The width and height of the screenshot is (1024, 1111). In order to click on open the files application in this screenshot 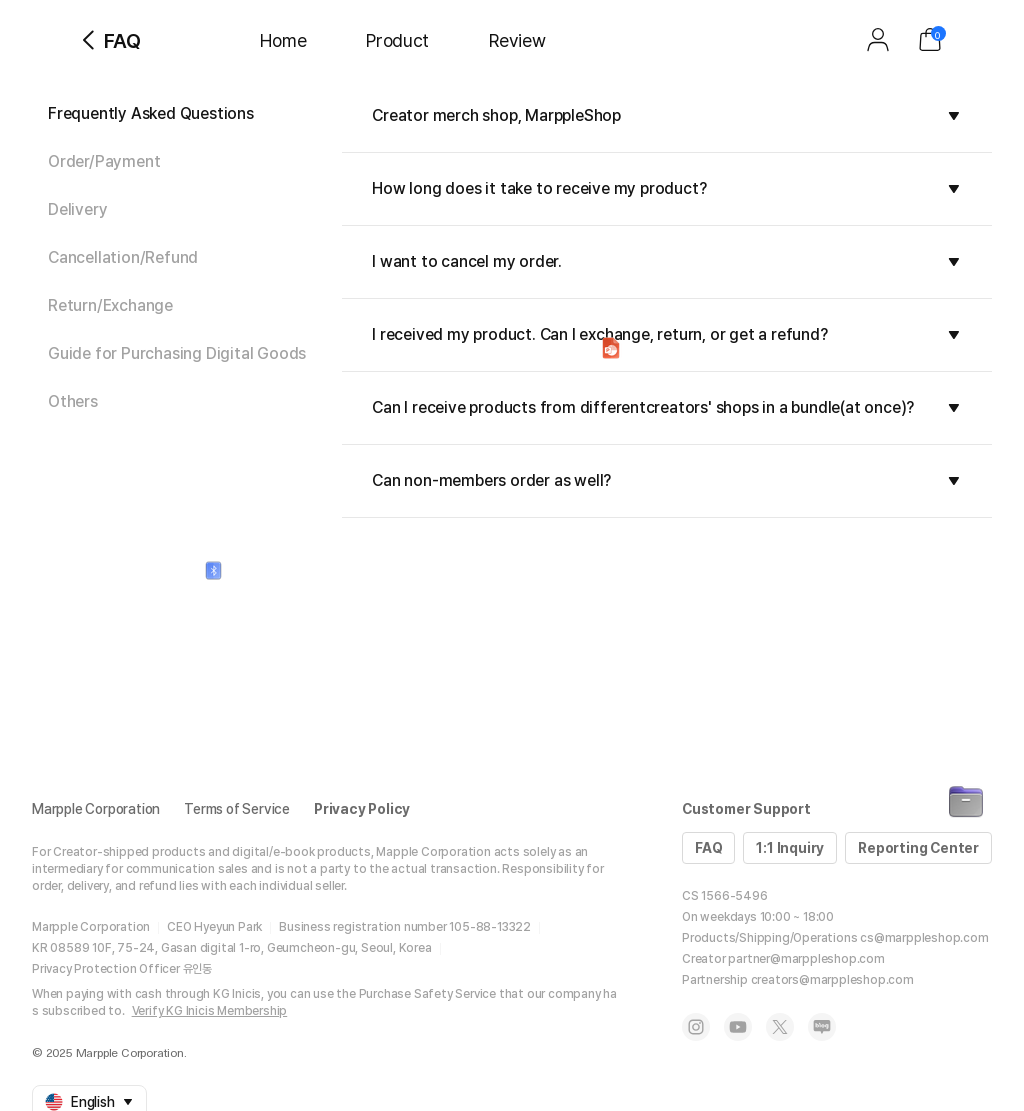, I will do `click(966, 801)`.